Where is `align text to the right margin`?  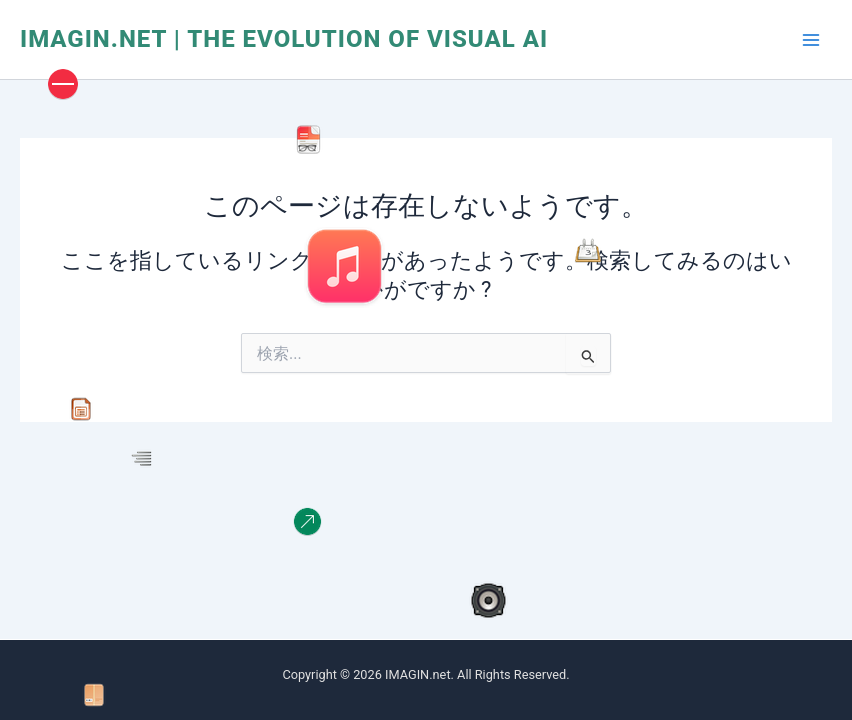 align text to the right margin is located at coordinates (141, 458).